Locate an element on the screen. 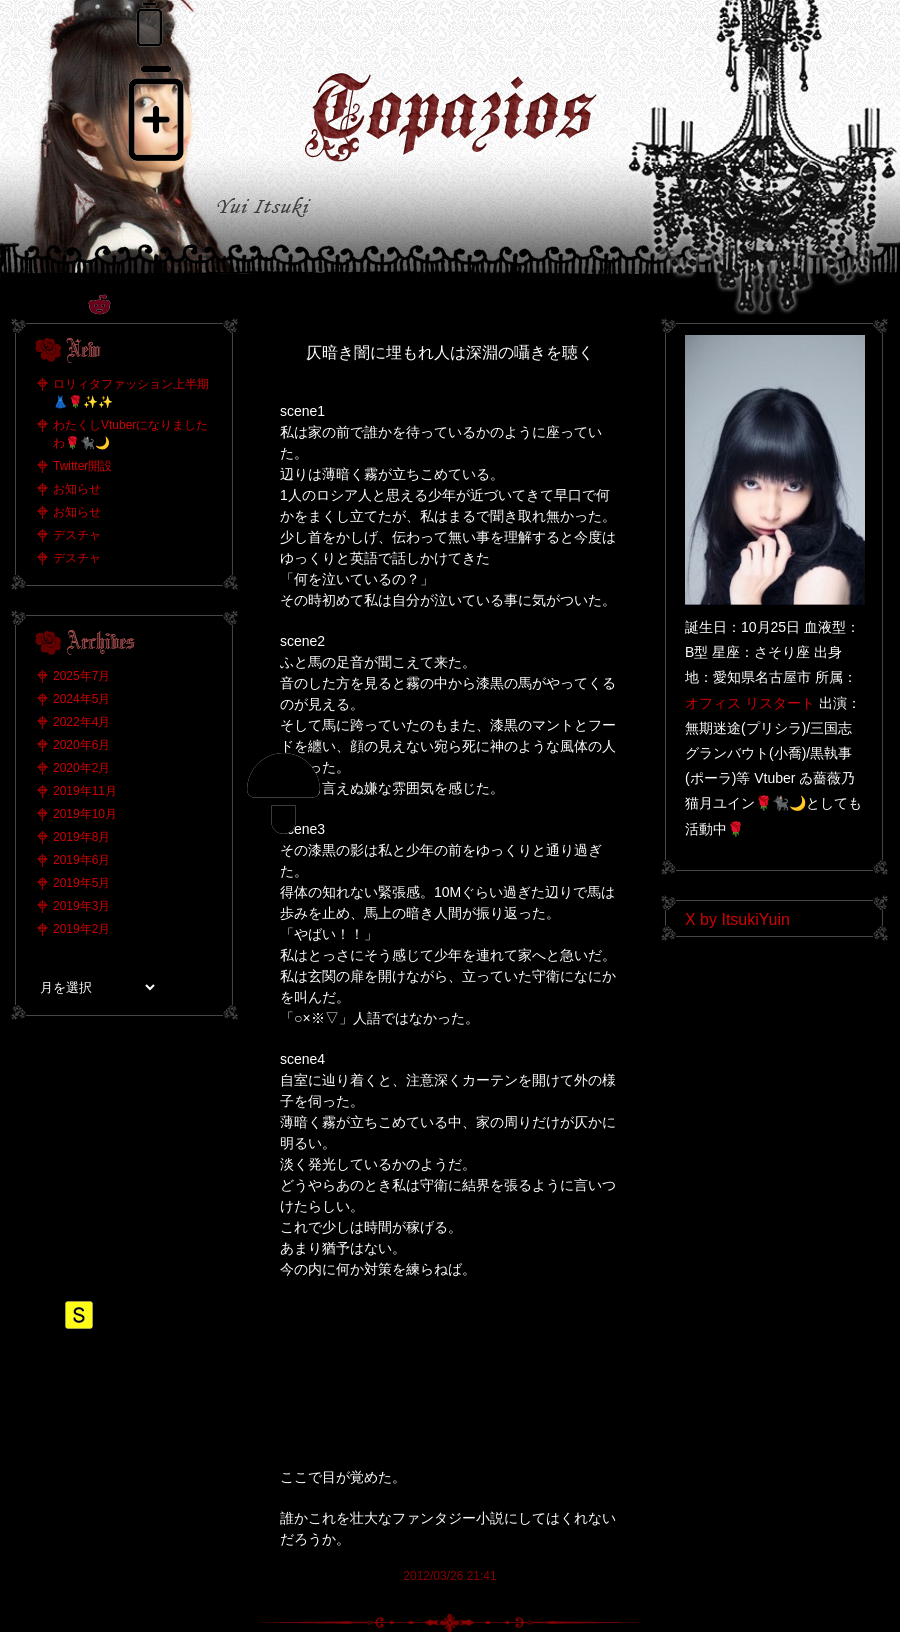 This screenshot has width=900, height=1632. indicates battery is completely drained is located at coordinates (149, 25).